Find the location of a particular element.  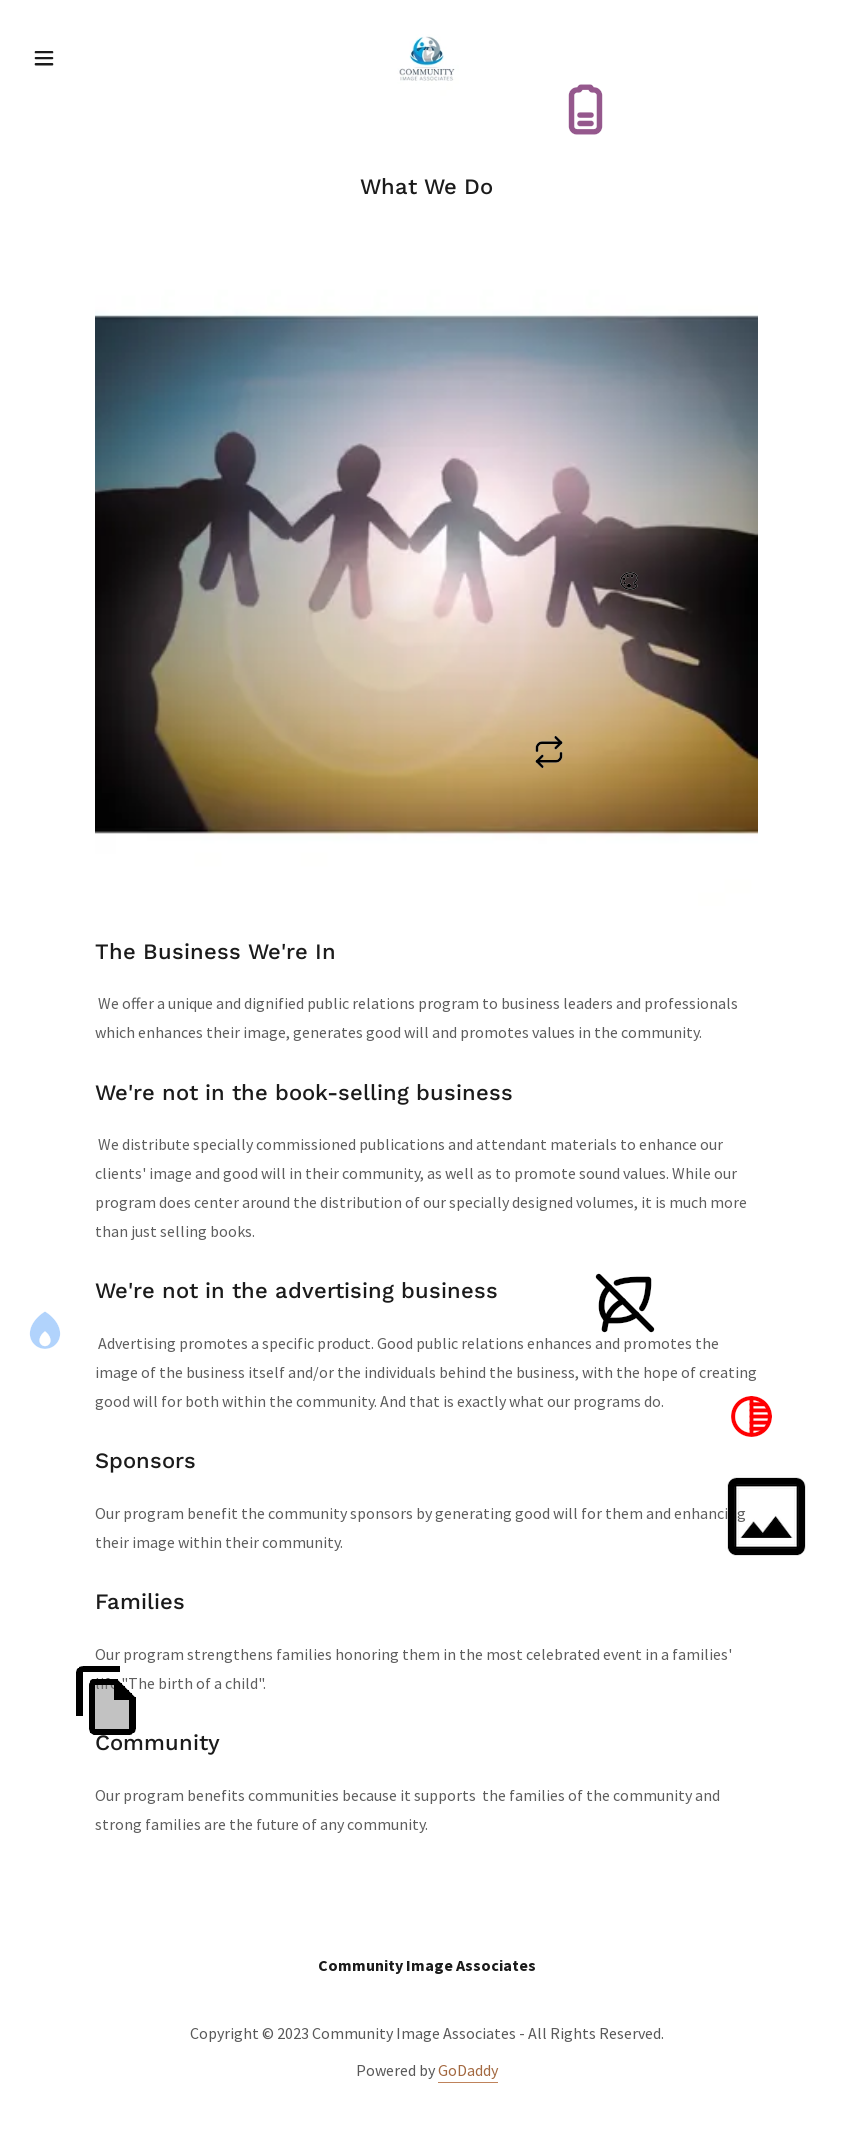

indicates trending or hot content is located at coordinates (45, 1331).